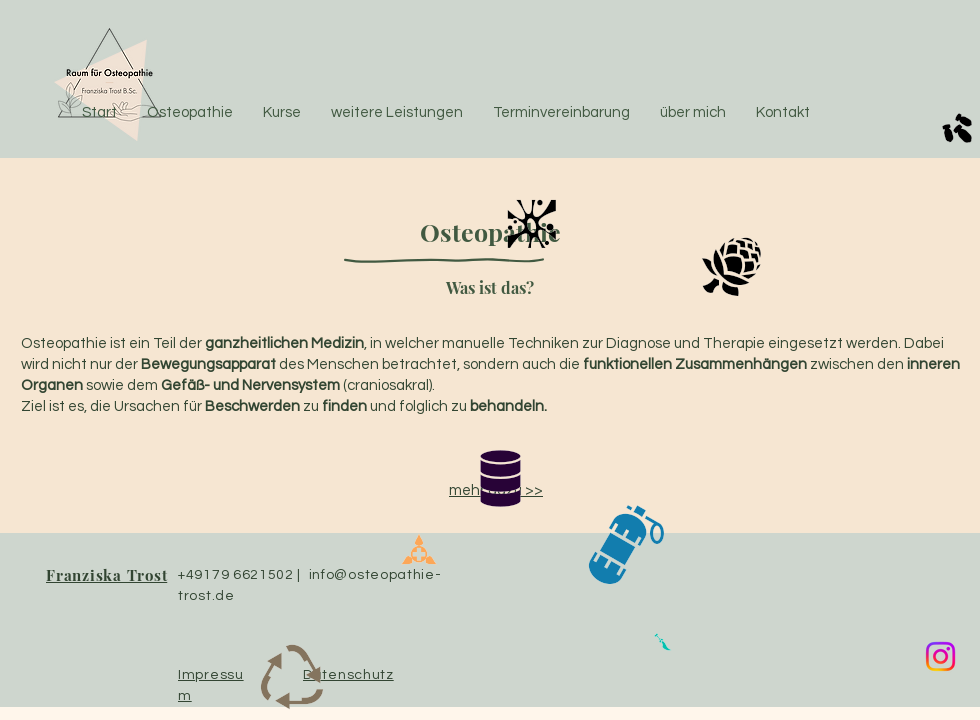  What do you see at coordinates (731, 266) in the screenshot?
I see `select artichoke as an ingredient` at bounding box center [731, 266].